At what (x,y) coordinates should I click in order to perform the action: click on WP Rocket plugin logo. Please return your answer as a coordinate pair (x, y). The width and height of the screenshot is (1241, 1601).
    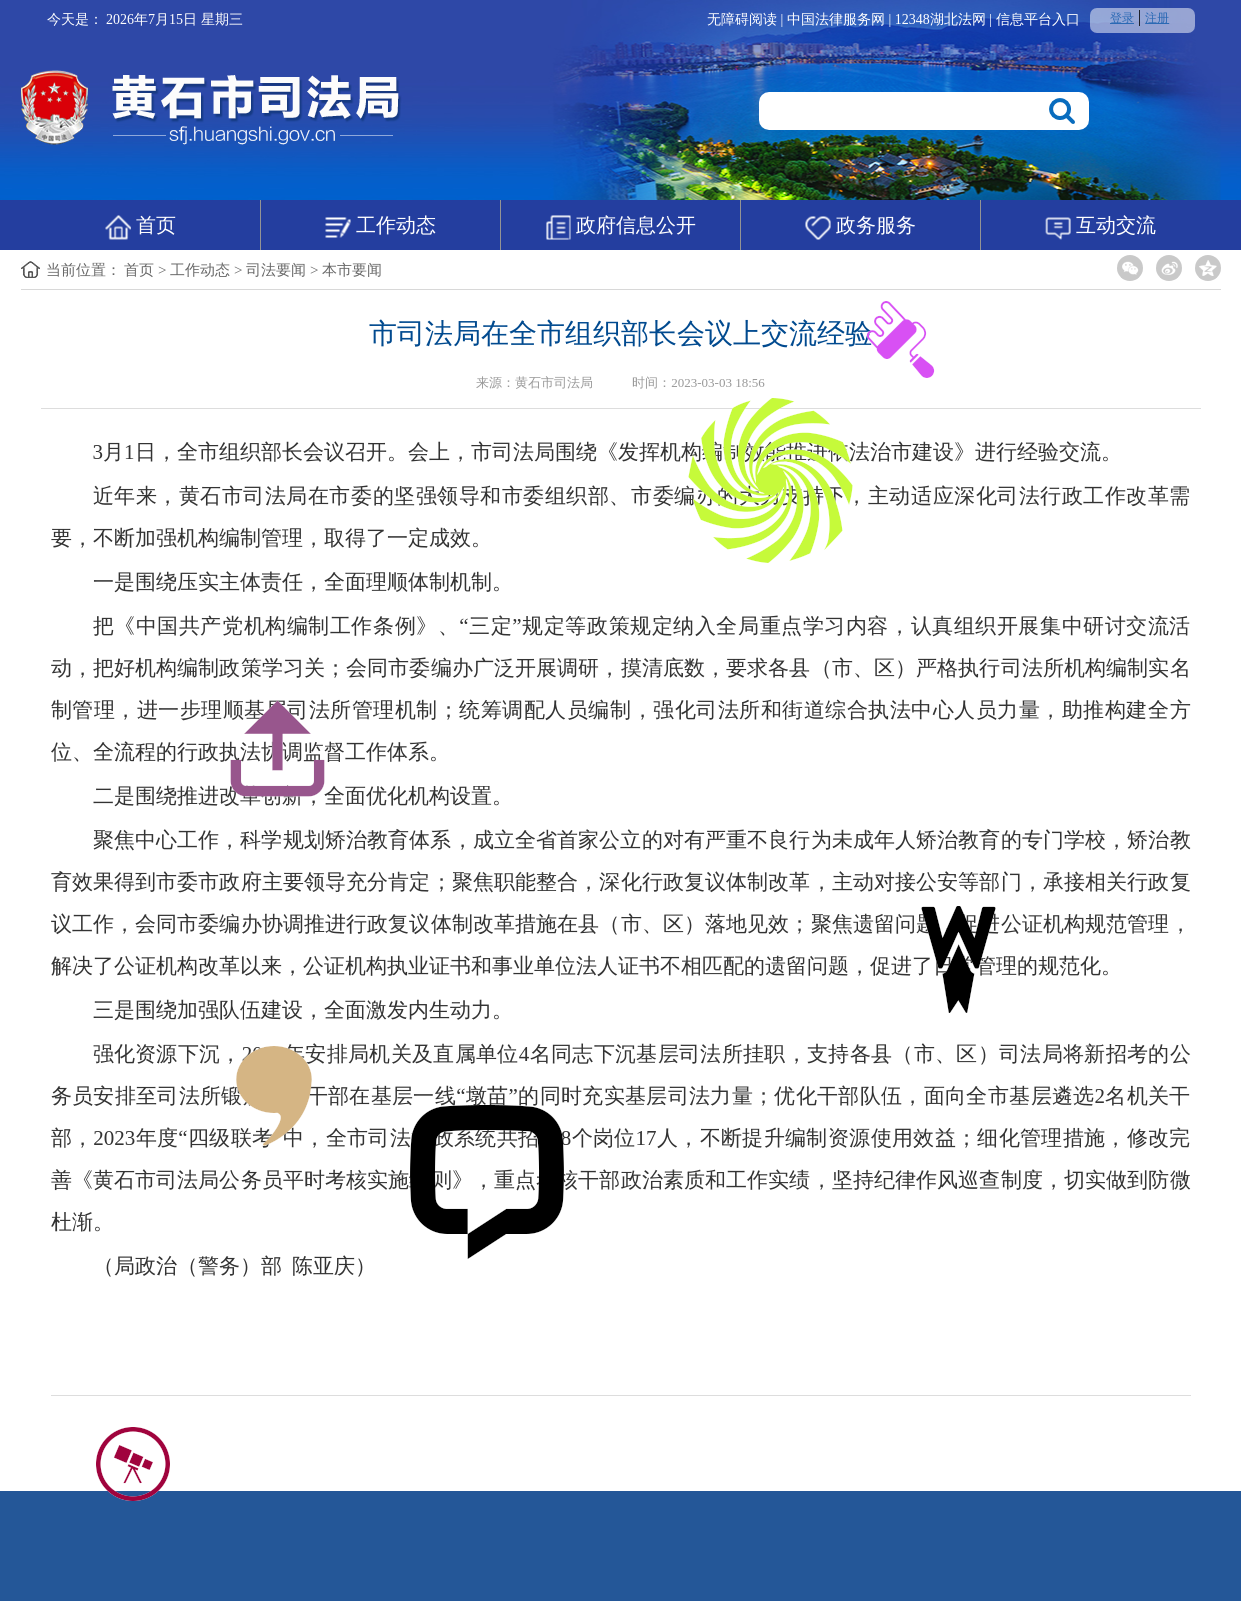
    Looking at the image, I should click on (958, 959).